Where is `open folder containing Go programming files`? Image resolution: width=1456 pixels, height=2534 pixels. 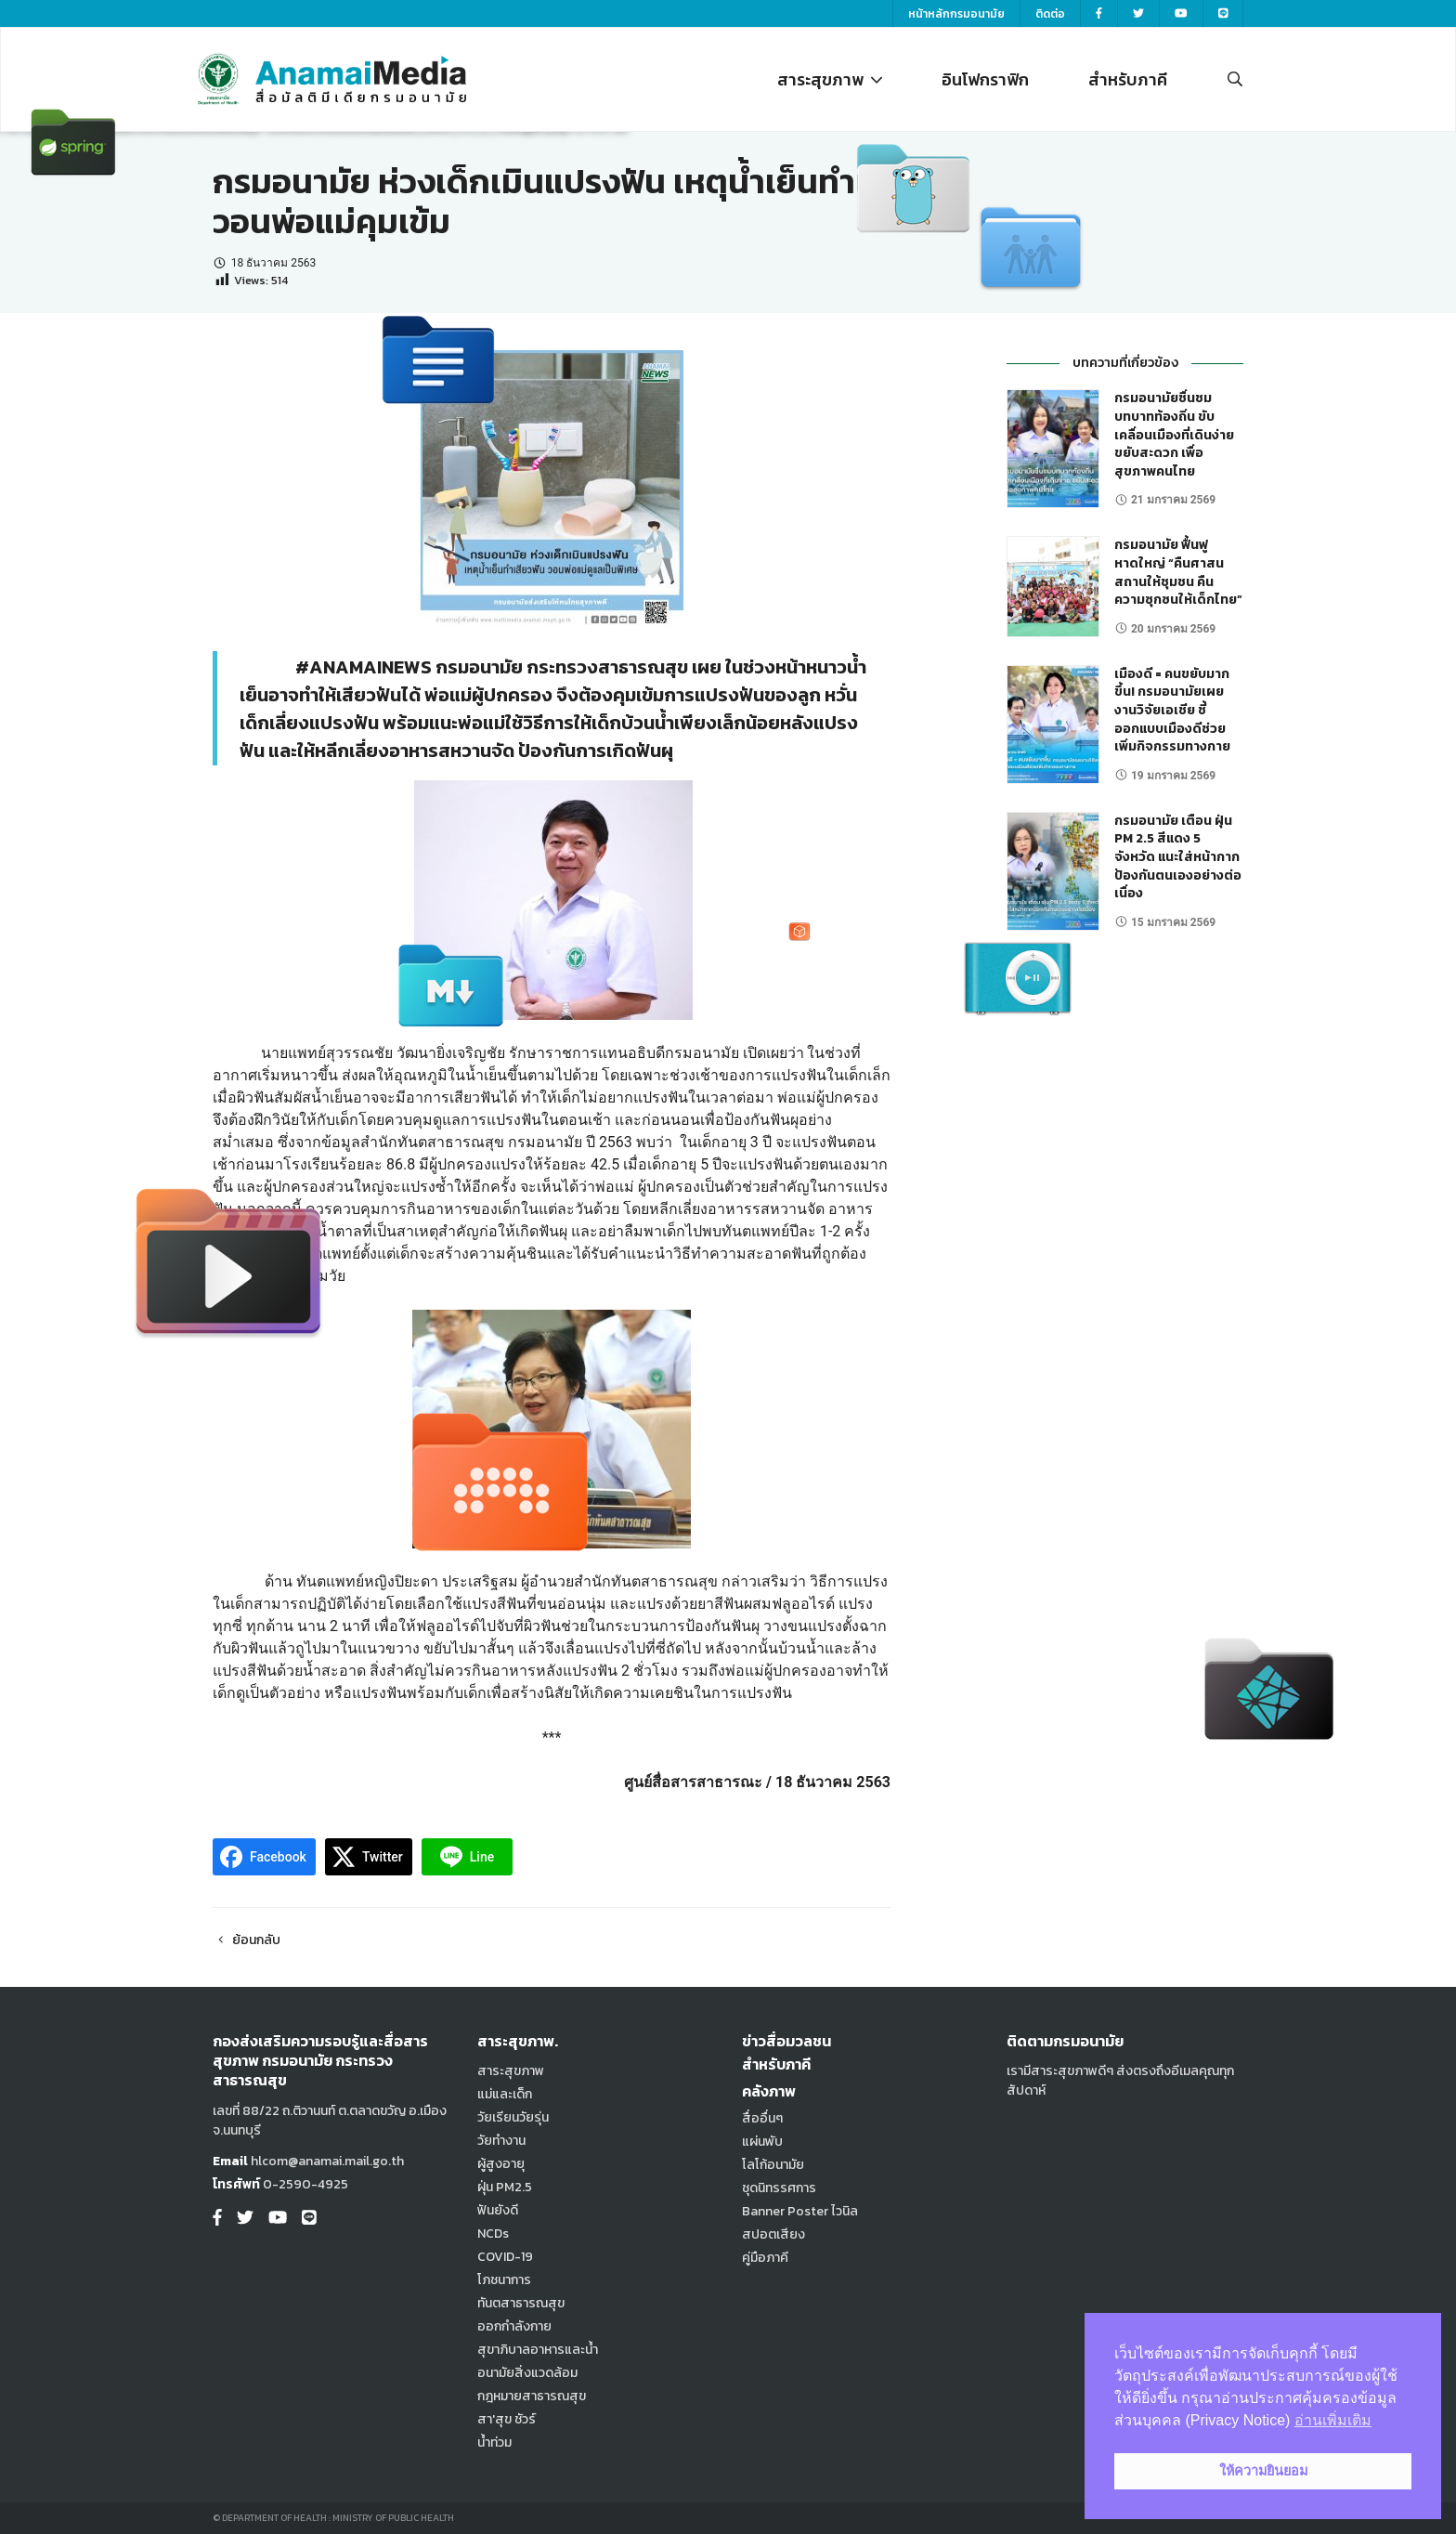 open folder containing Go programming files is located at coordinates (913, 191).